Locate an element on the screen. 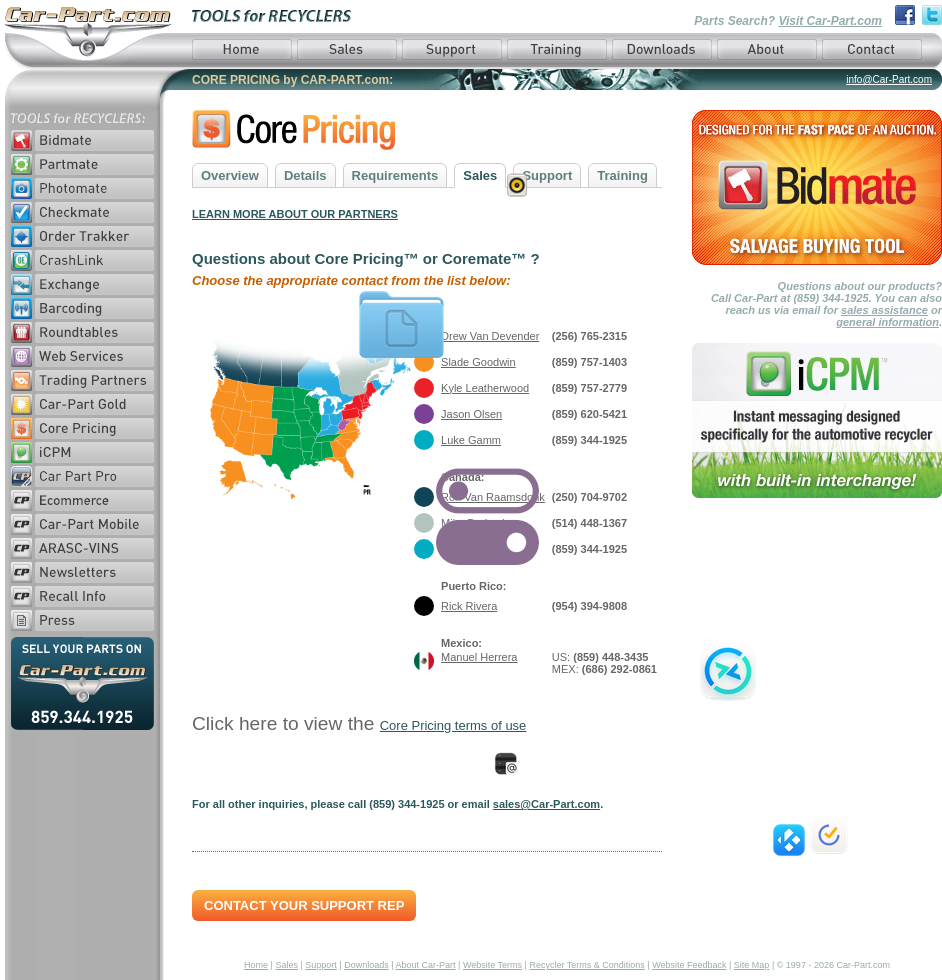 The width and height of the screenshot is (942, 980). configure DNS server settings is located at coordinates (506, 764).